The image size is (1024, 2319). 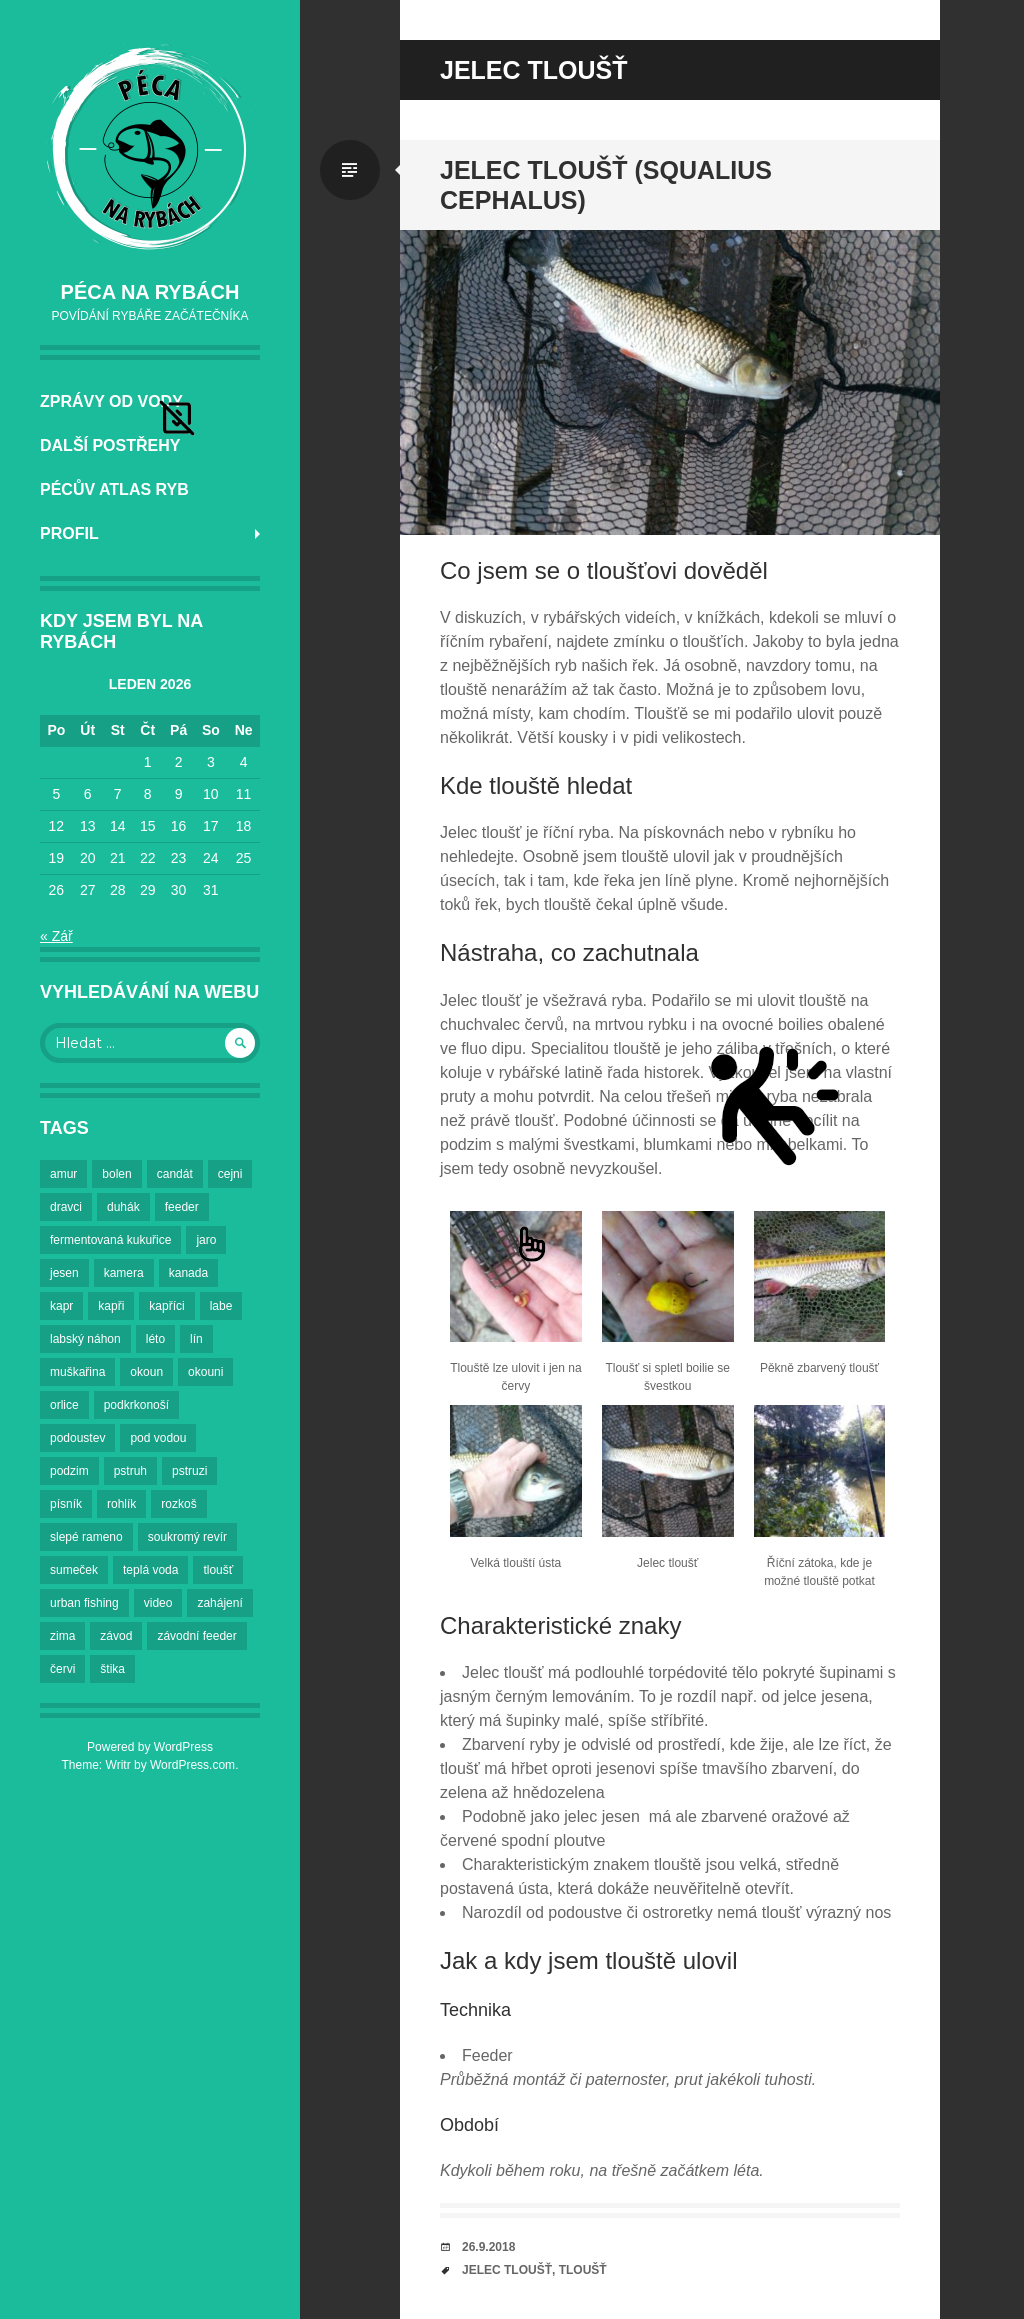 What do you see at coordinates (532, 1244) in the screenshot?
I see `tap to select or indicate something` at bounding box center [532, 1244].